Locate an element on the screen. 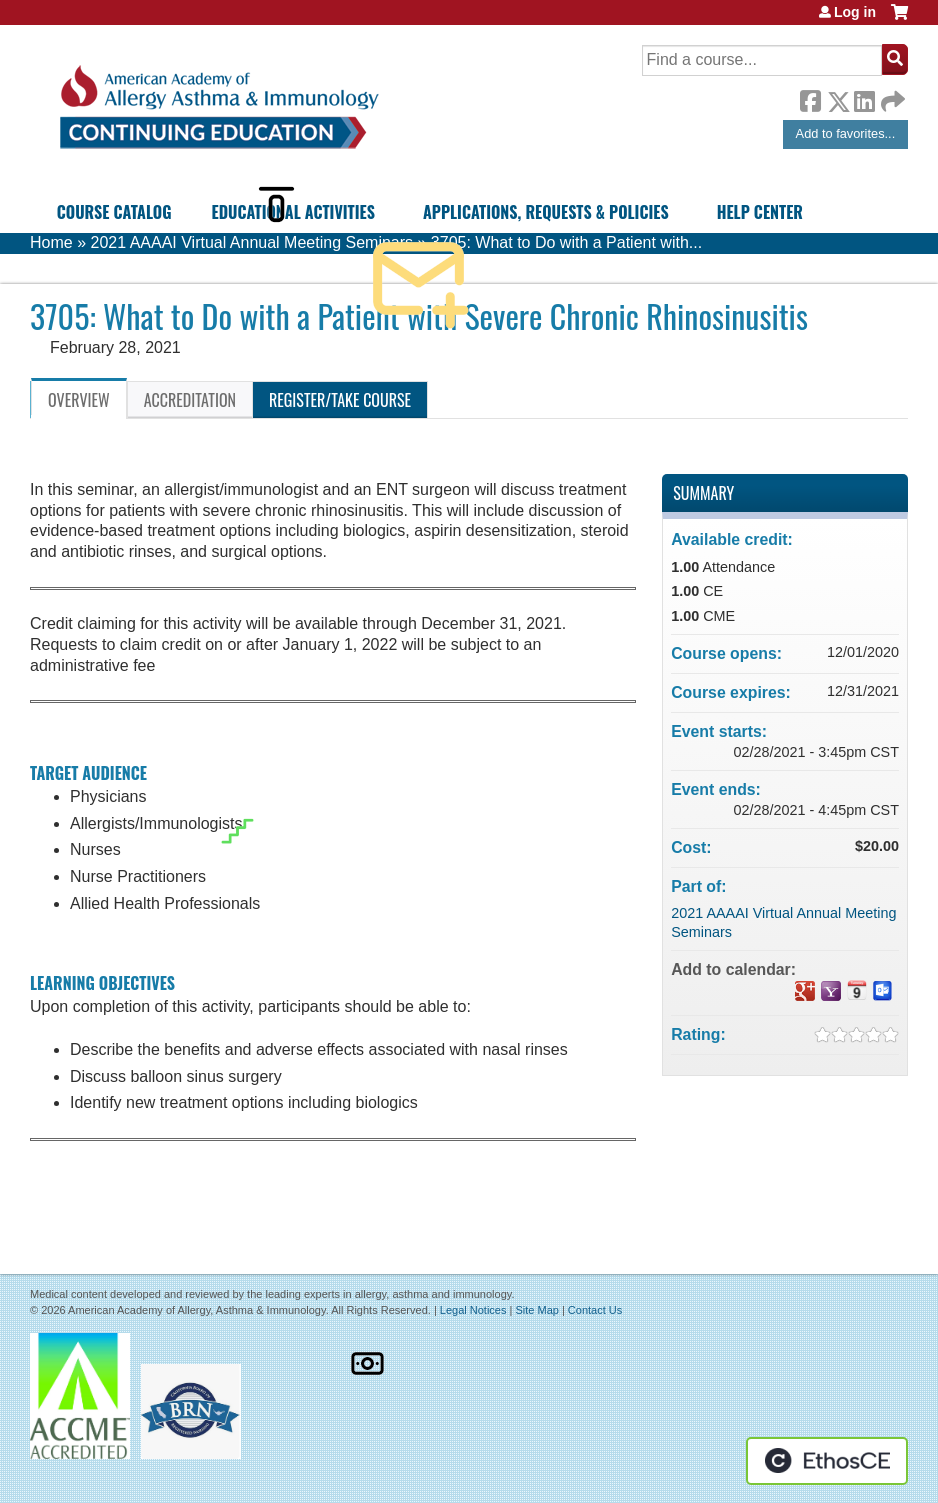 Image resolution: width=938 pixels, height=1503 pixels. align selected elements to top is located at coordinates (276, 204).